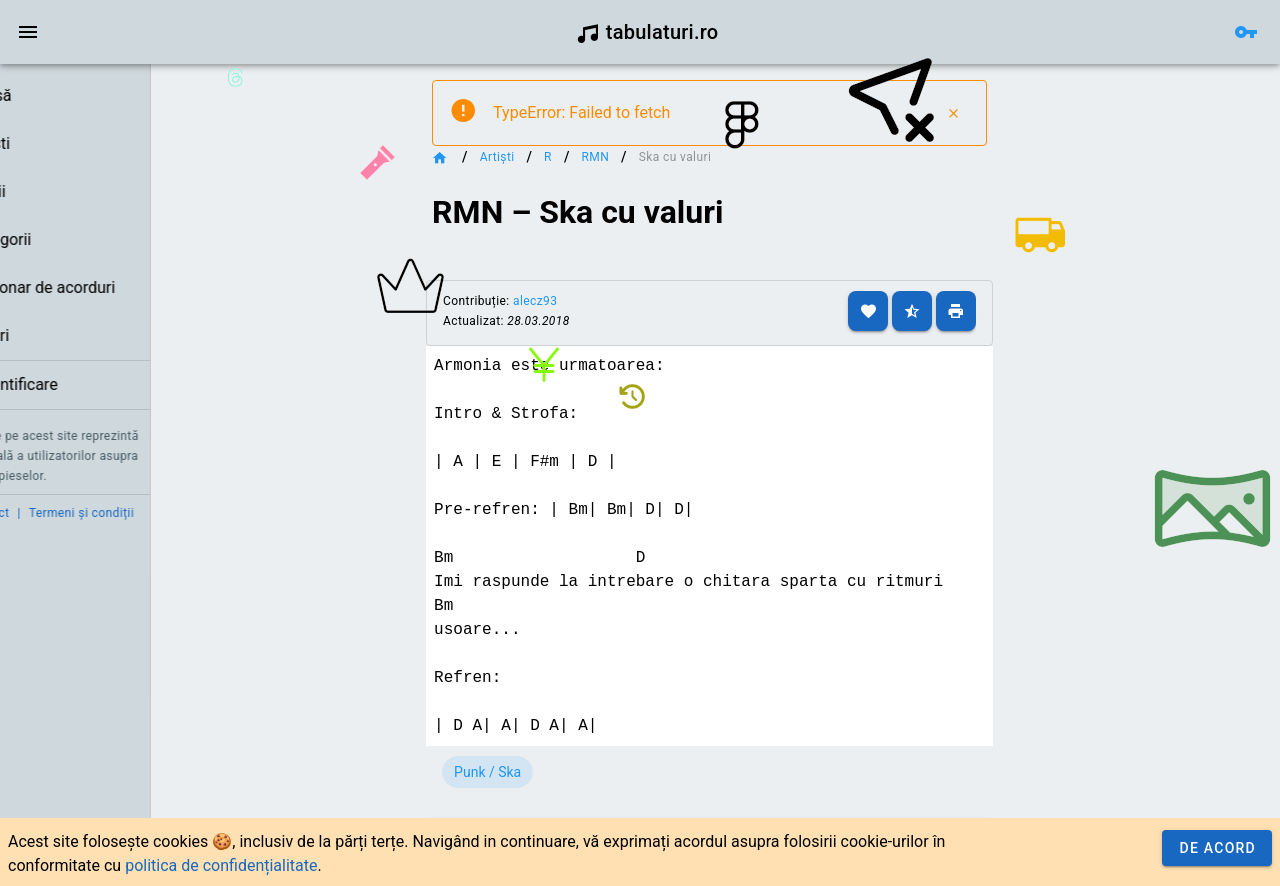 The width and height of the screenshot is (1280, 886). Describe the element at coordinates (410, 289) in the screenshot. I see `indicates premium or pro membership status` at that location.